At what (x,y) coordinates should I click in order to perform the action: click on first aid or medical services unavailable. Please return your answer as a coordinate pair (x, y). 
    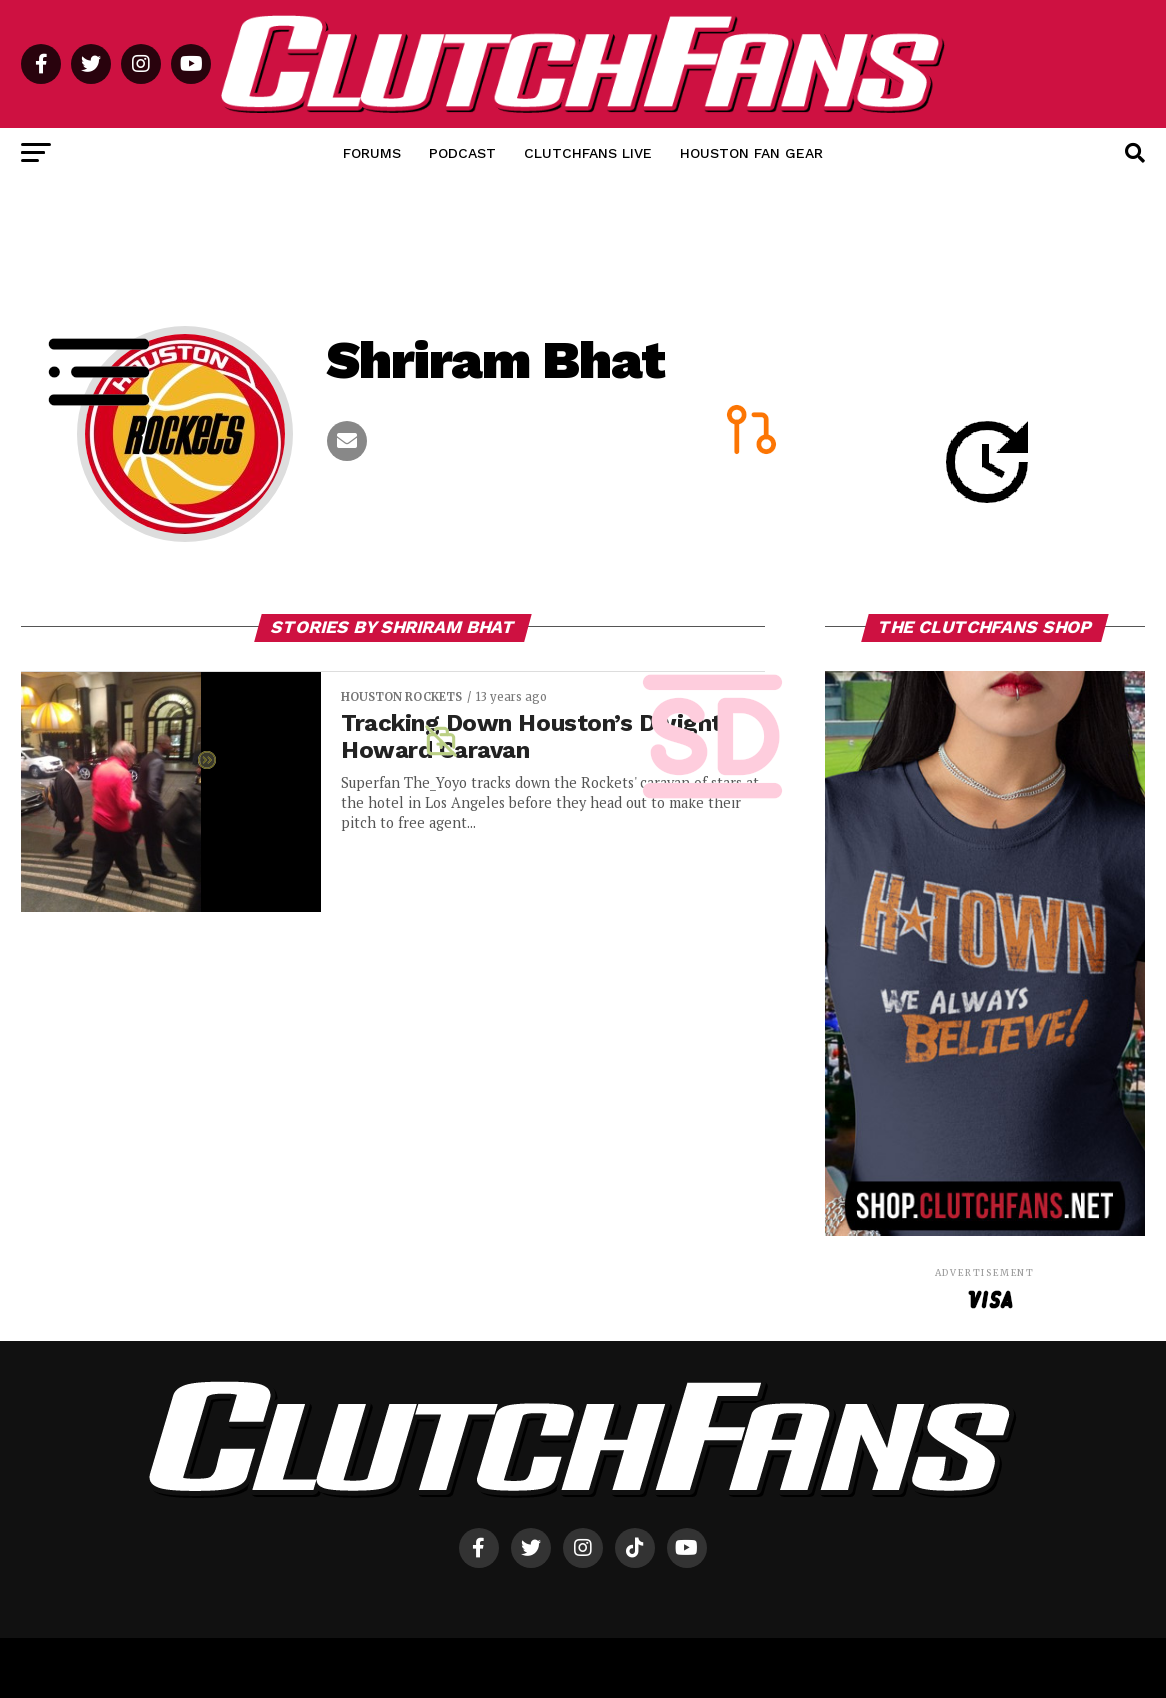
    Looking at the image, I should click on (441, 741).